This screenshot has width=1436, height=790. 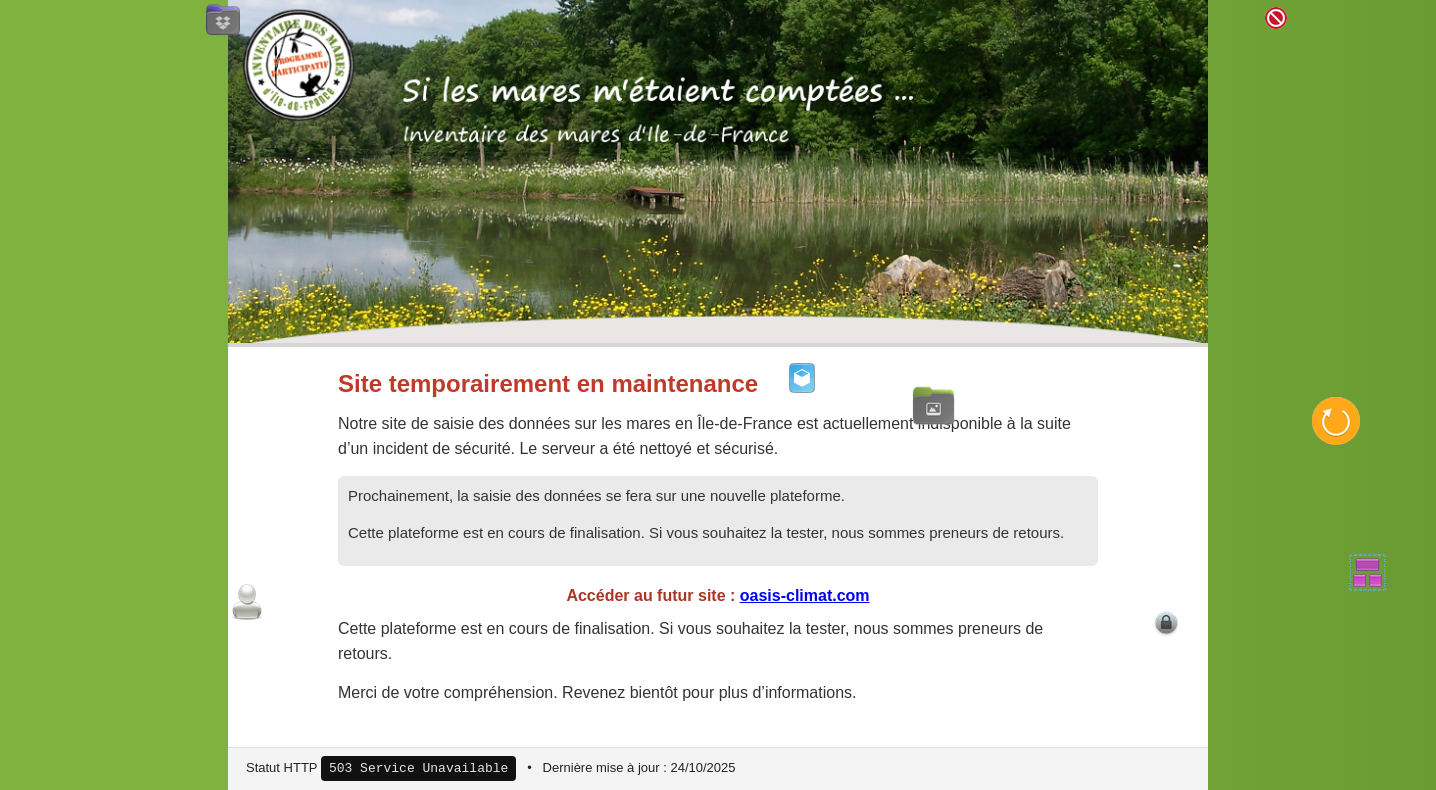 I want to click on indicates a locked or protected item, so click(x=1210, y=580).